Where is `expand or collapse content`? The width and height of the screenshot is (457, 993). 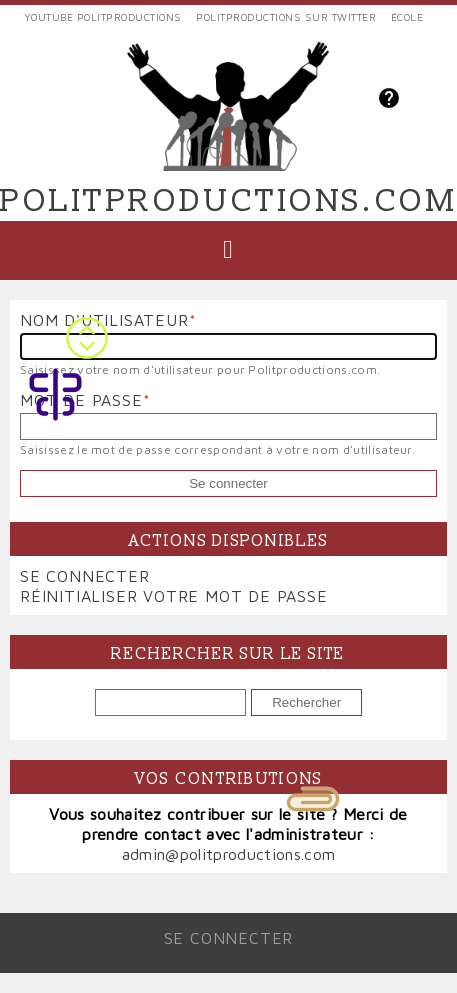 expand or collapse content is located at coordinates (87, 338).